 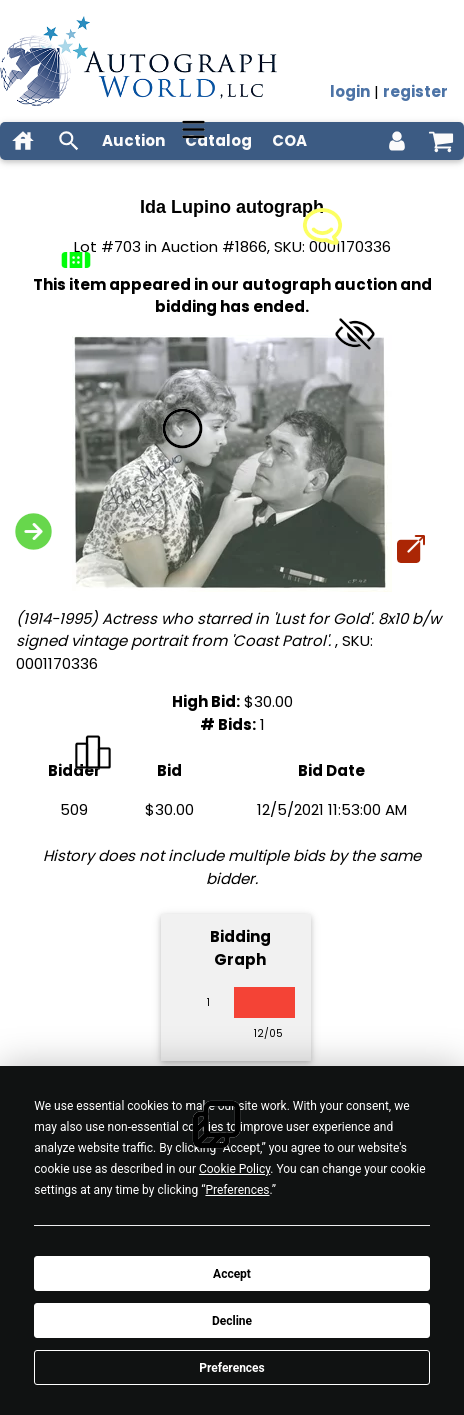 I want to click on open navigation menu, so click(x=193, y=129).